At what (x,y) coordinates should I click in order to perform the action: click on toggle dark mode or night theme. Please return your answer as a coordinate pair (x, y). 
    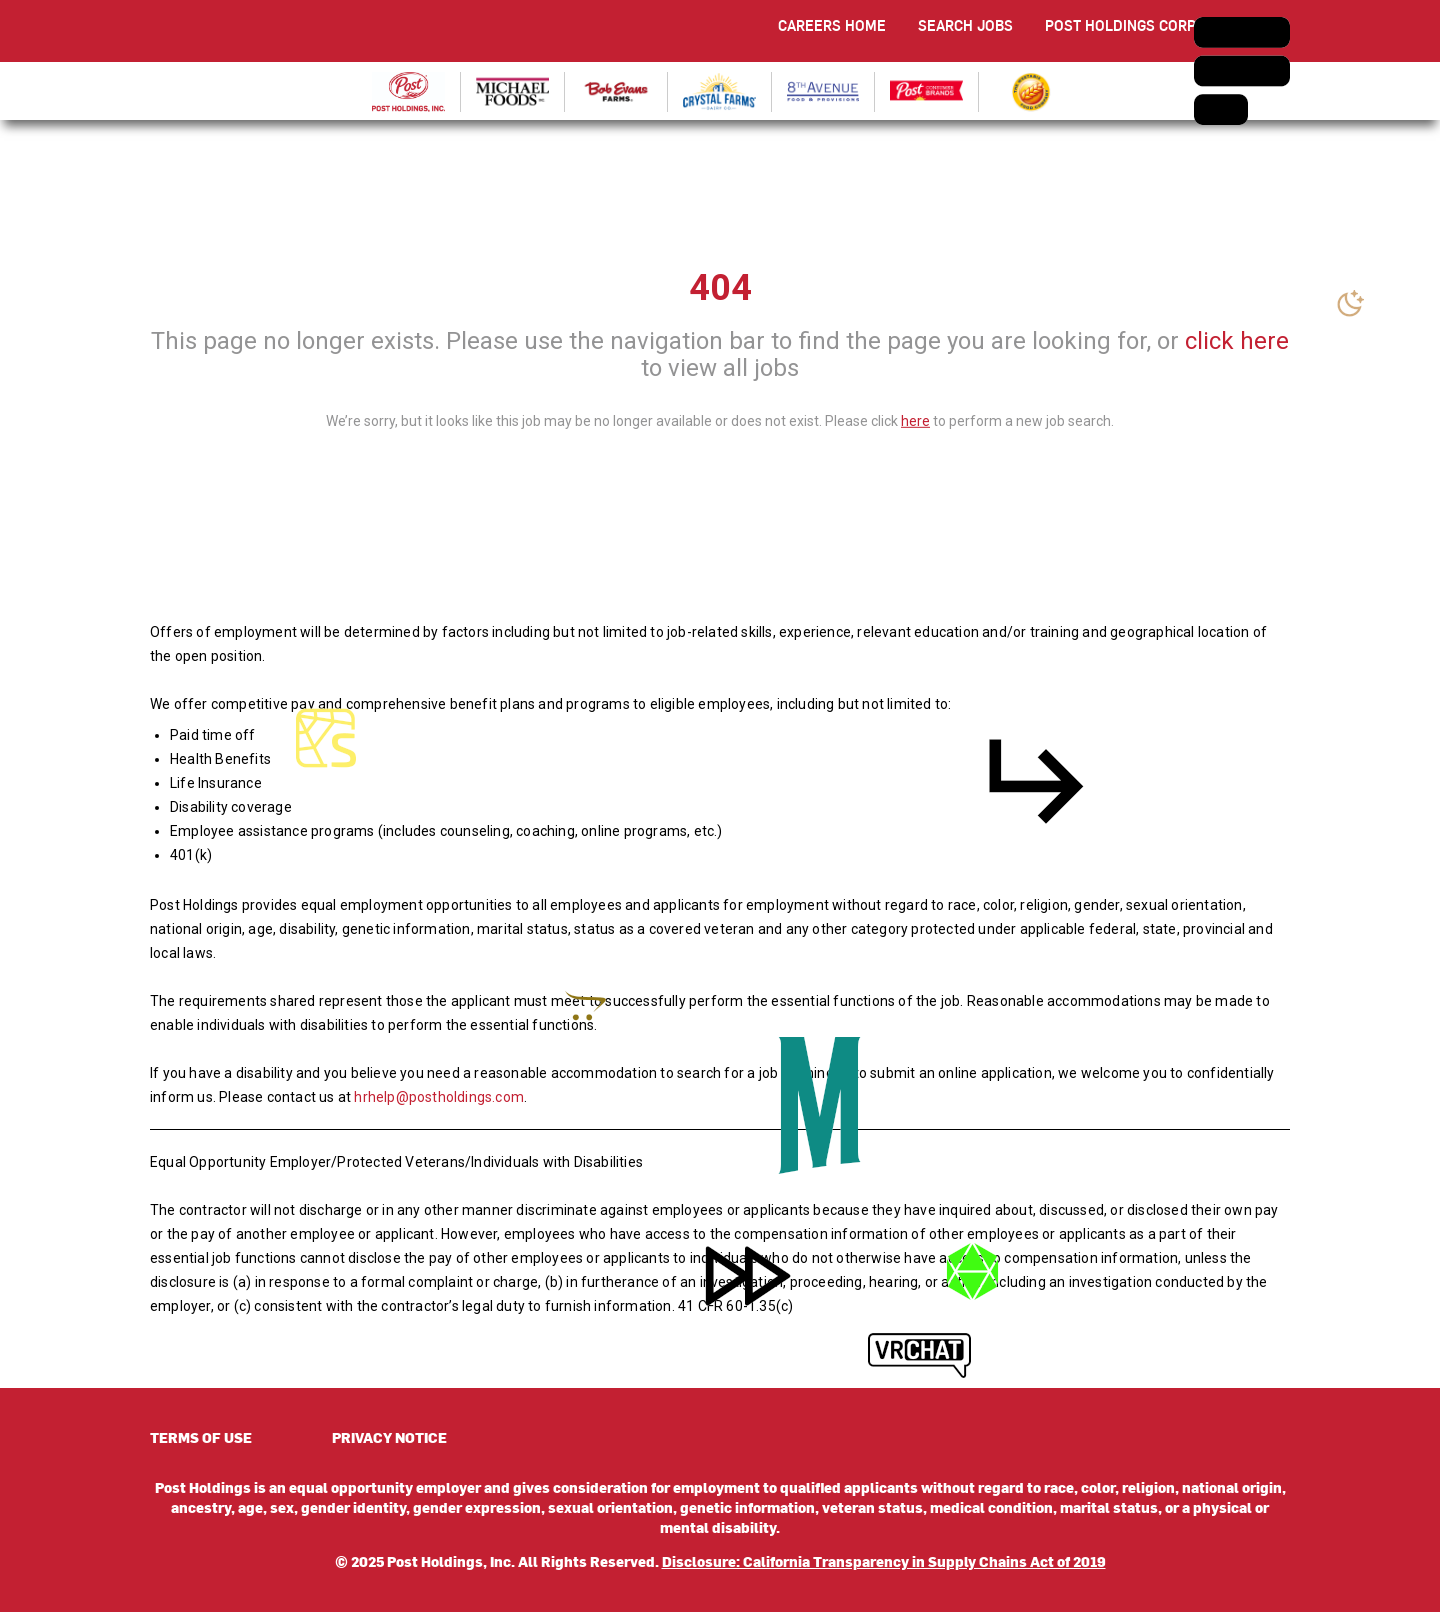
    Looking at the image, I should click on (1349, 304).